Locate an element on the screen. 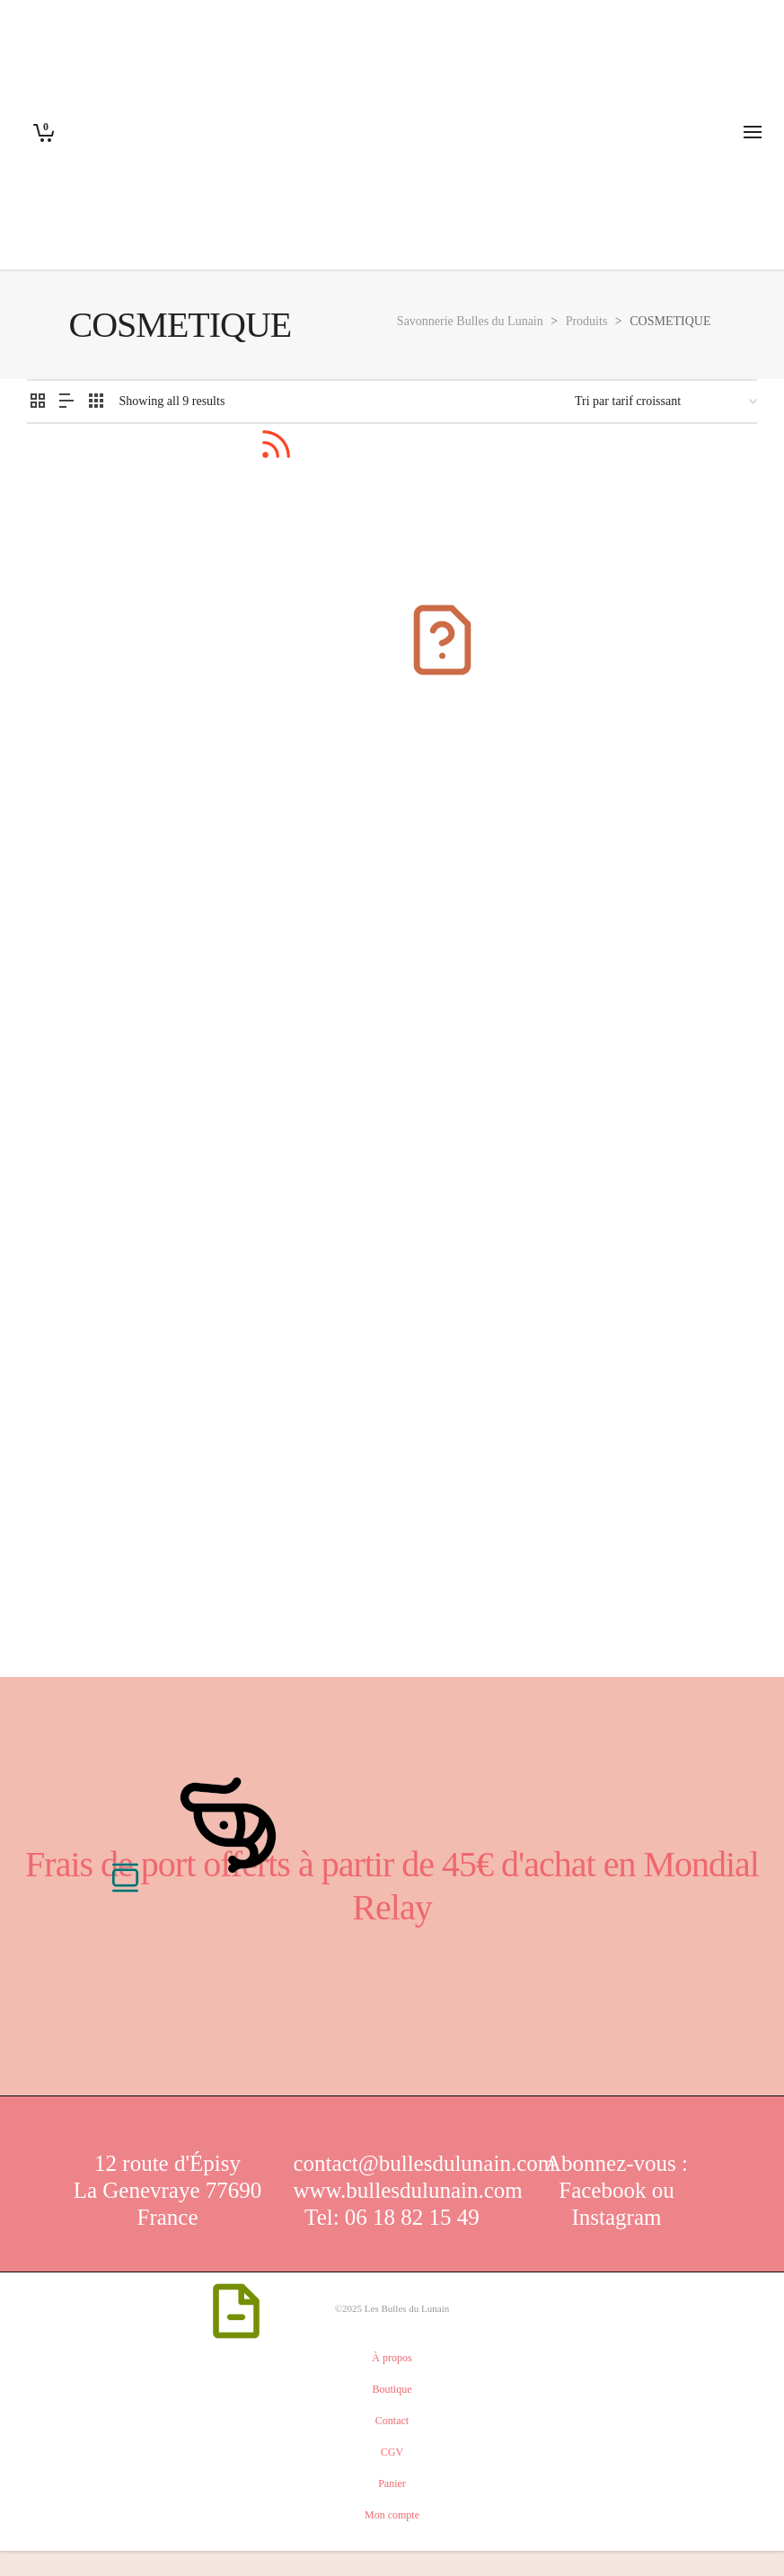  remove a file from your collection is located at coordinates (236, 2311).